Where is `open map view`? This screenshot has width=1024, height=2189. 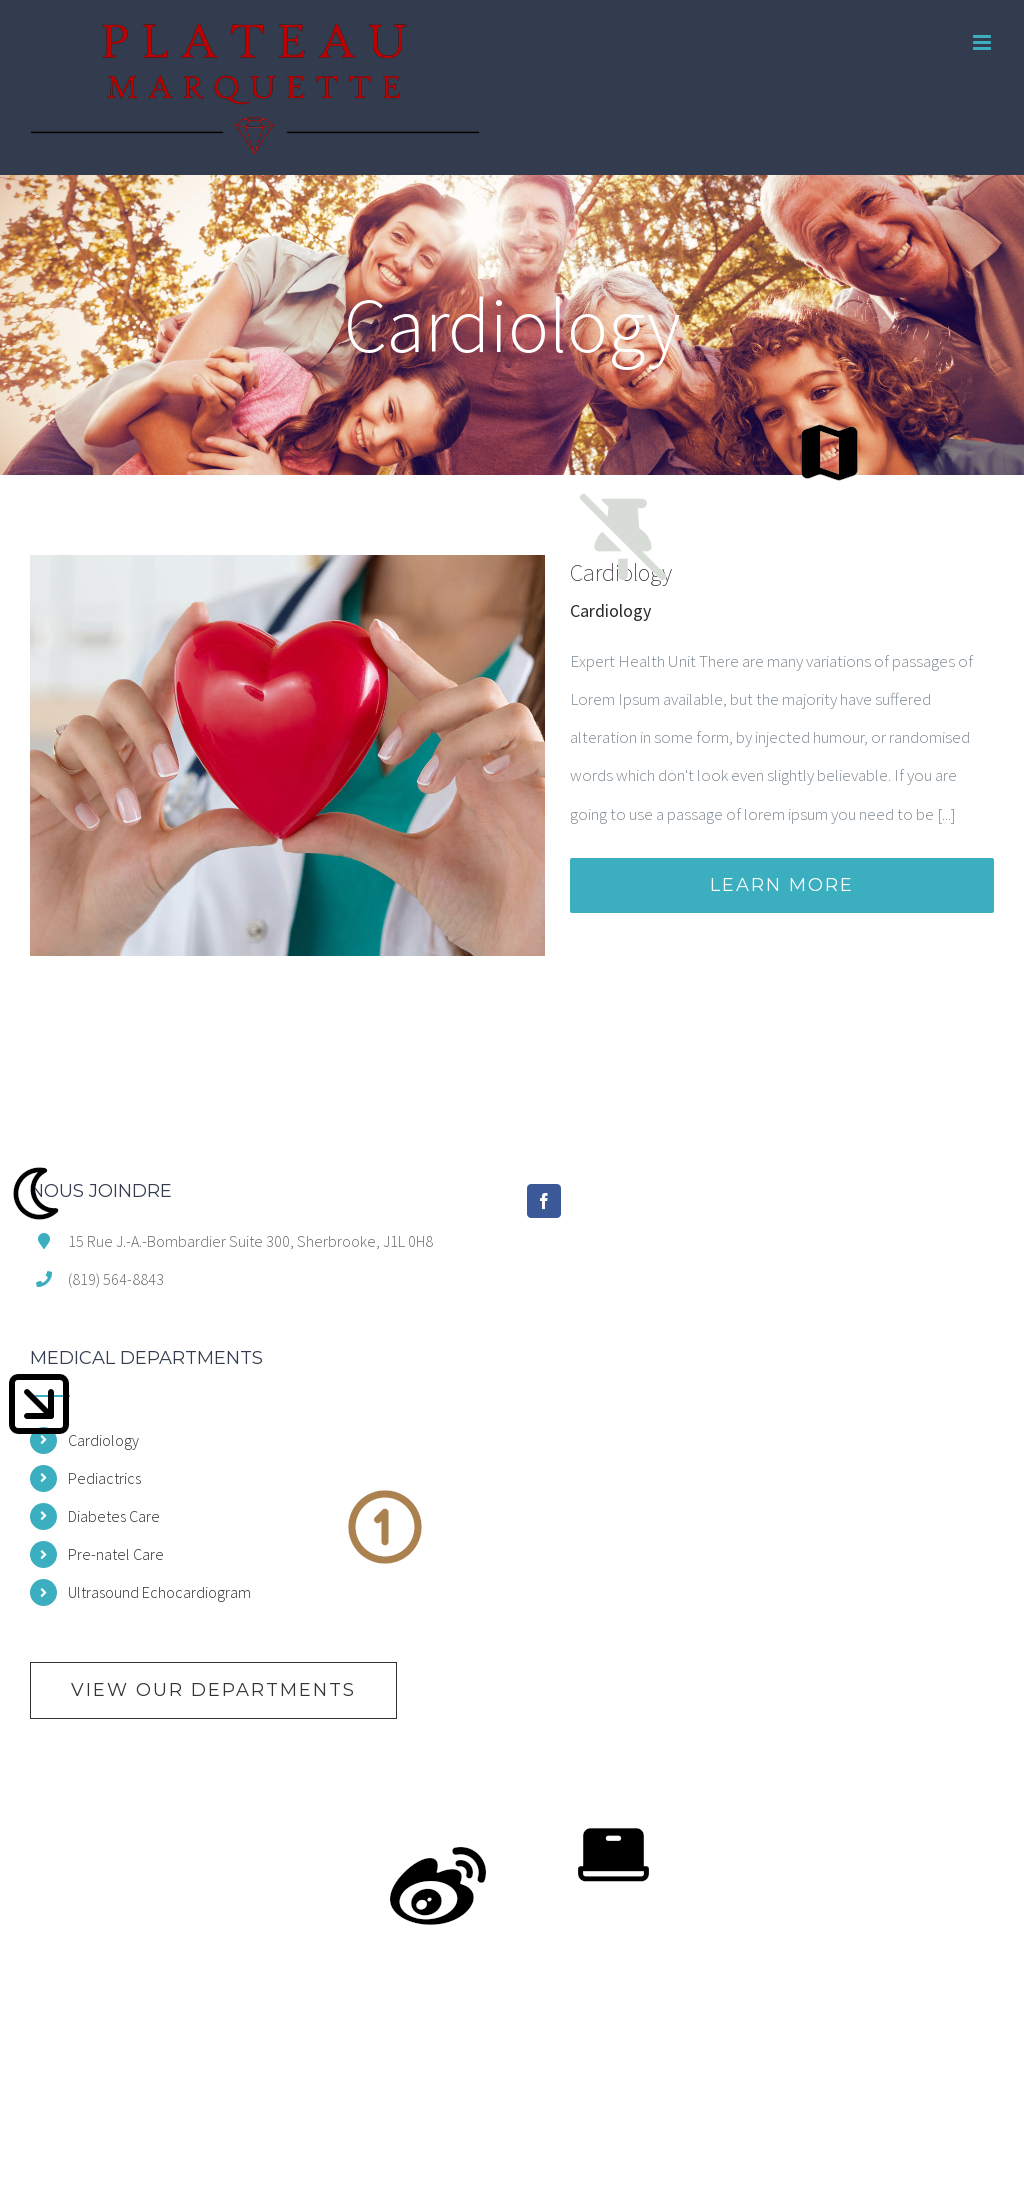 open map view is located at coordinates (829, 452).